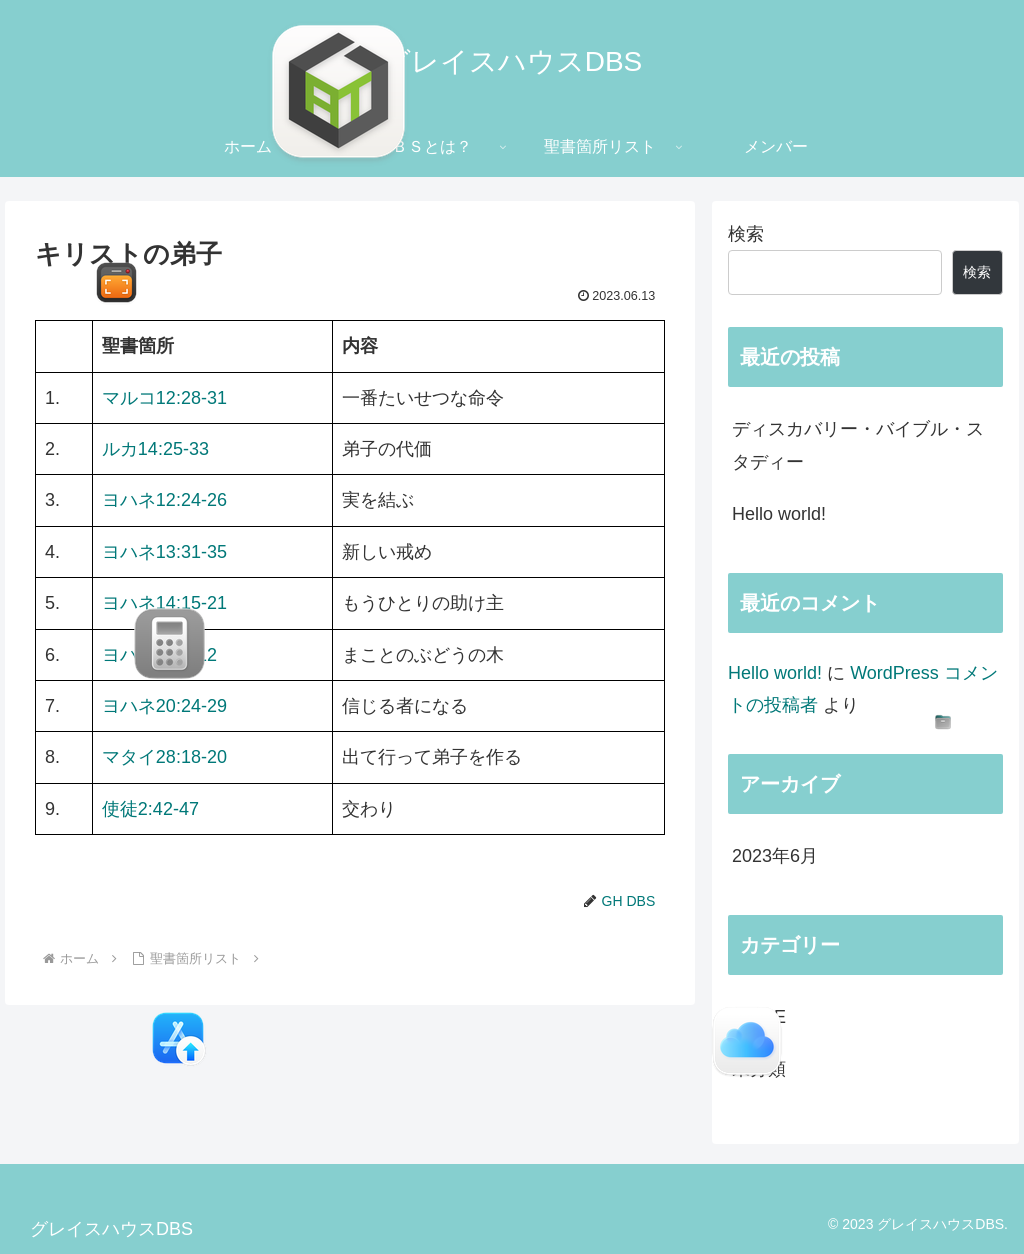  What do you see at coordinates (178, 1038) in the screenshot?
I see `check for and install system software updates` at bounding box center [178, 1038].